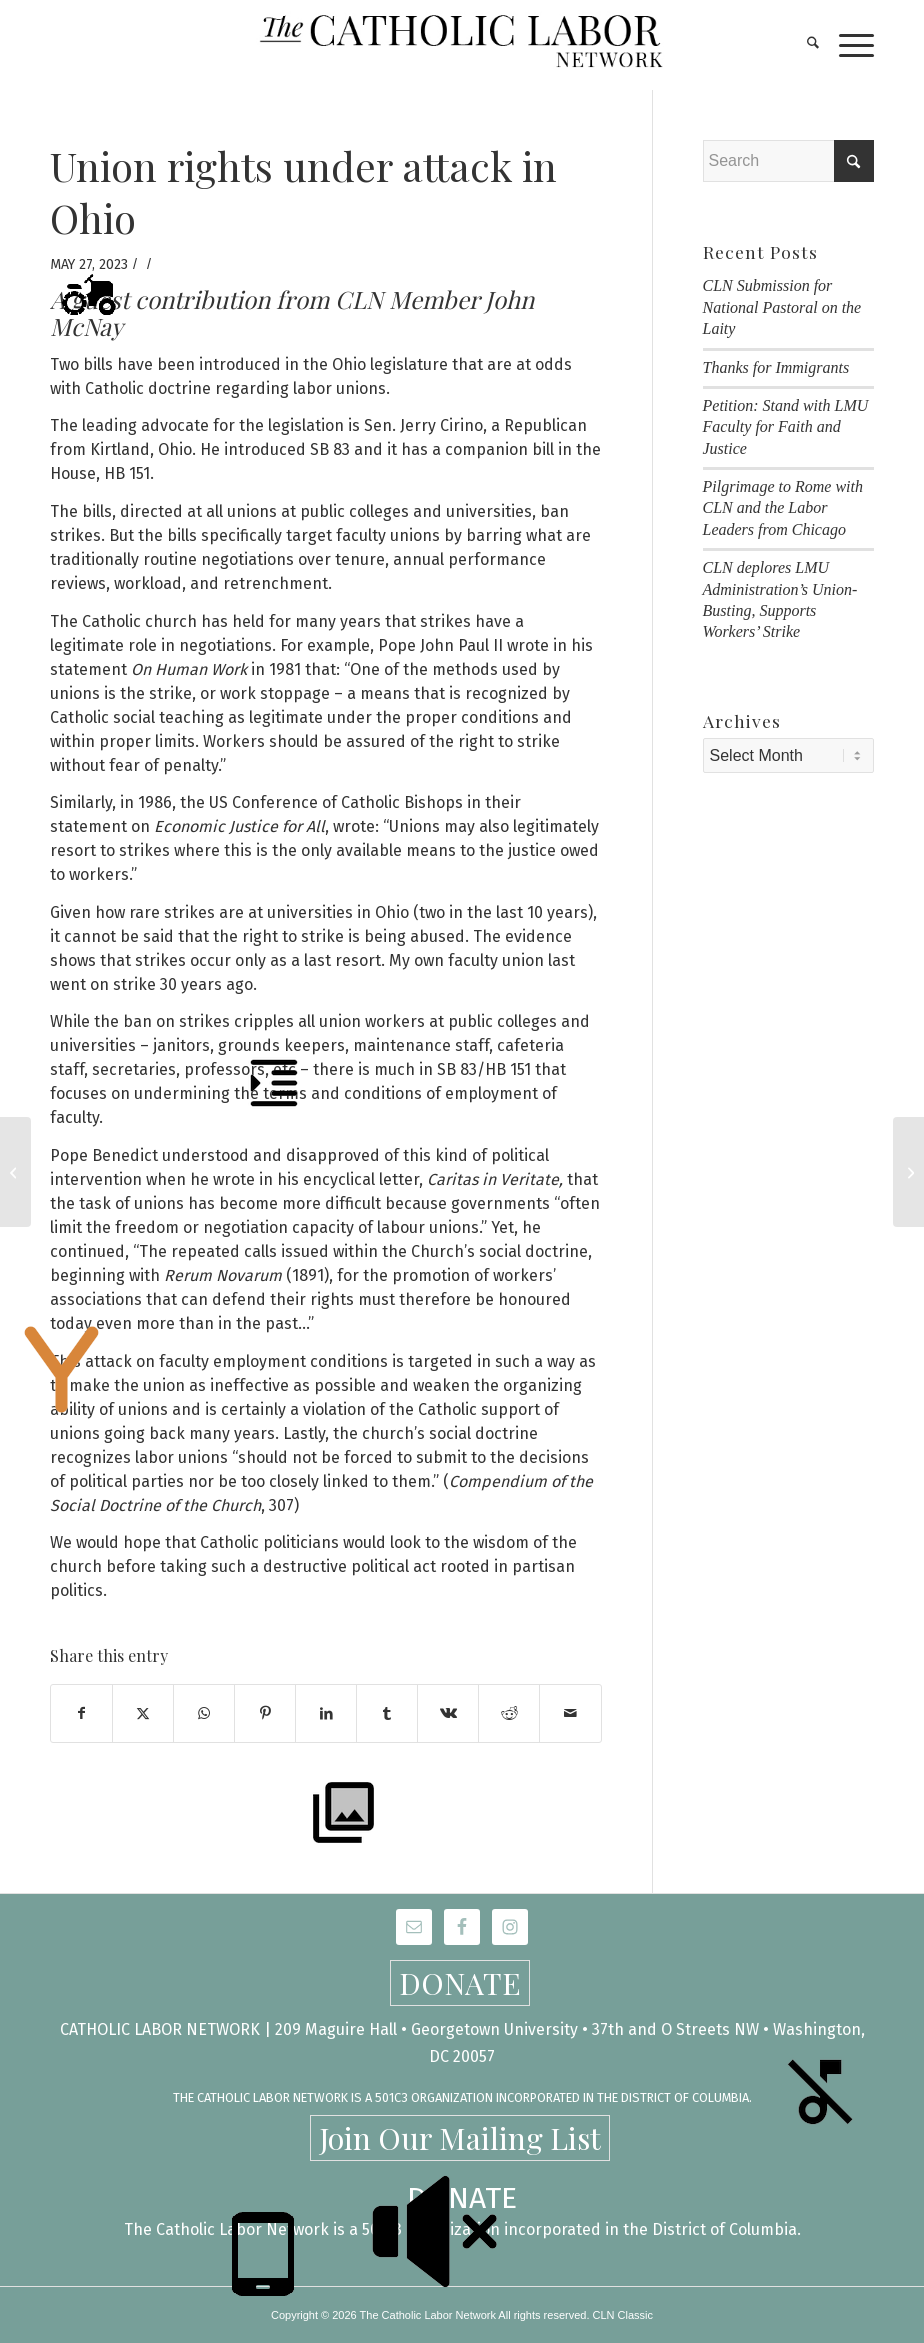 The image size is (924, 2343). Describe the element at coordinates (820, 2092) in the screenshot. I see `mute or disable music playback` at that location.